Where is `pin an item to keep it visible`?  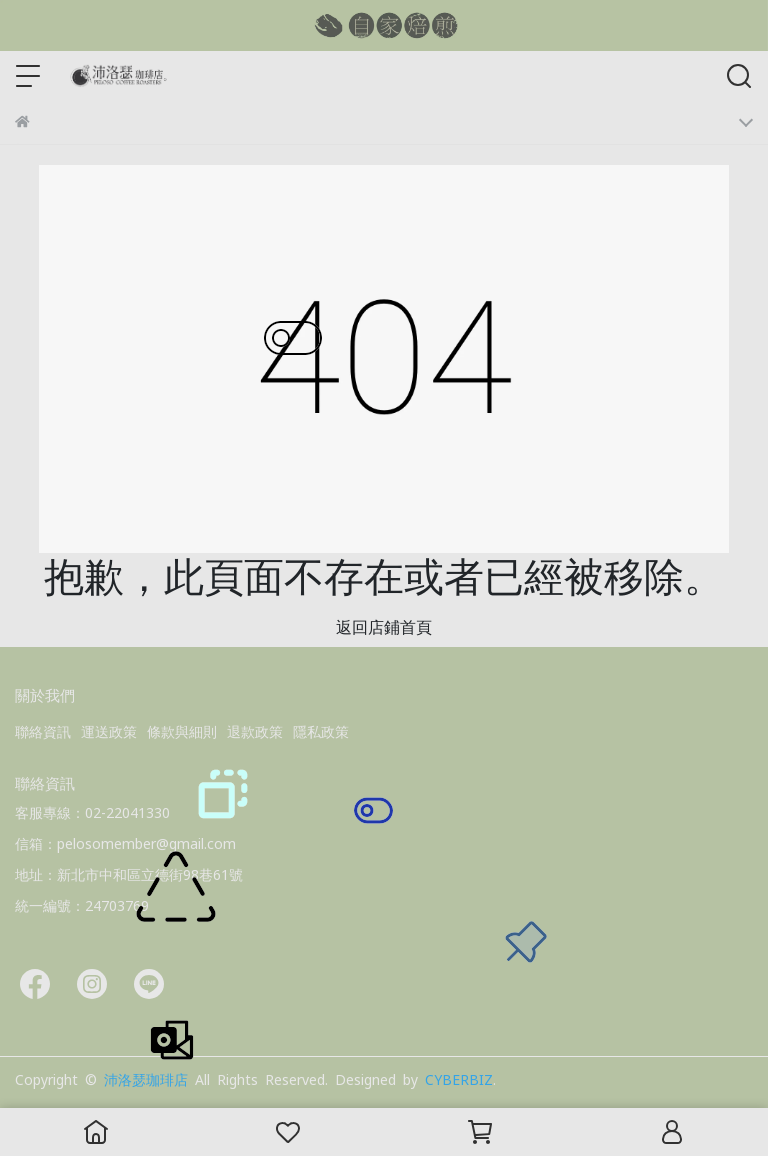
pin an item to keep it visible is located at coordinates (524, 943).